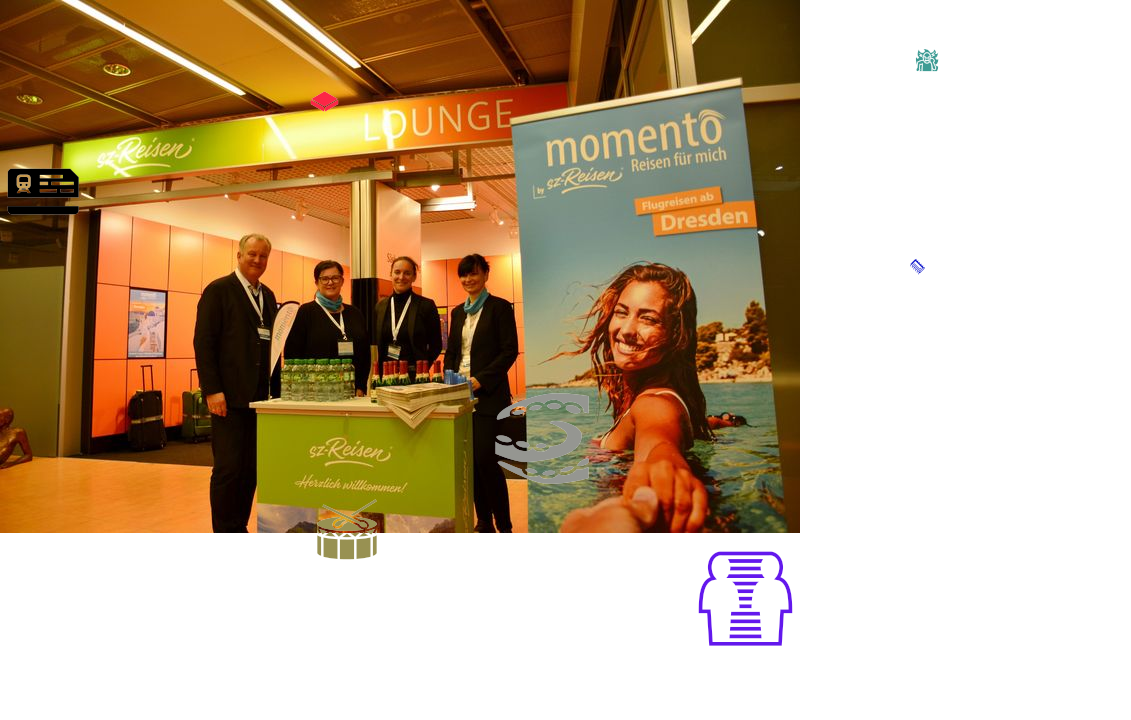 This screenshot has height=720, width=1131. Describe the element at coordinates (927, 60) in the screenshot. I see `activate enrage ability or berserk mode` at that location.